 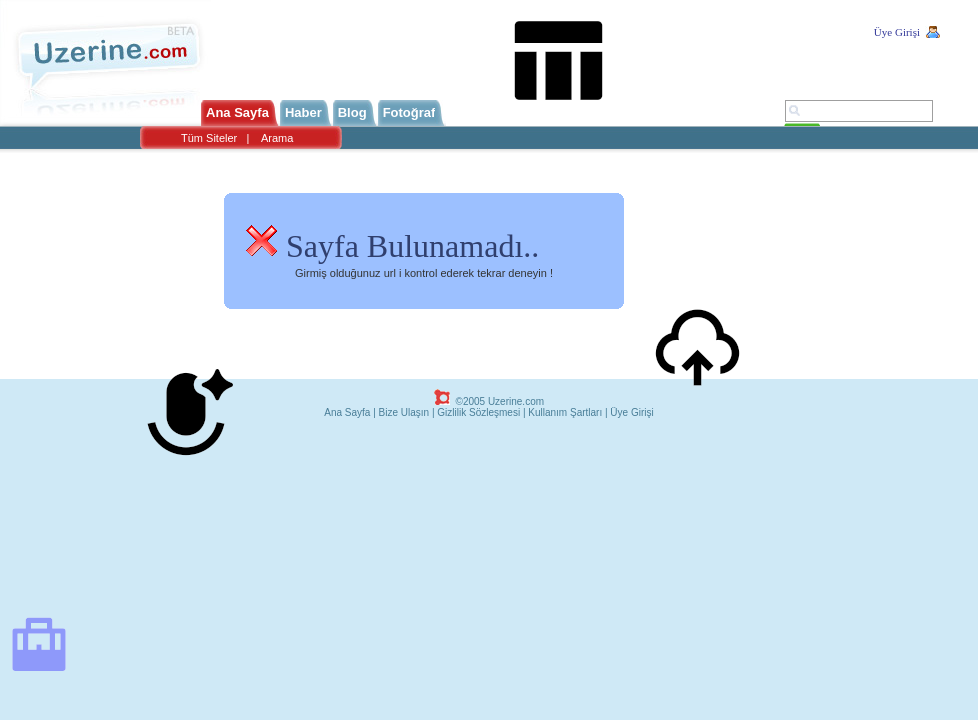 I want to click on access work or business documents, so click(x=39, y=647).